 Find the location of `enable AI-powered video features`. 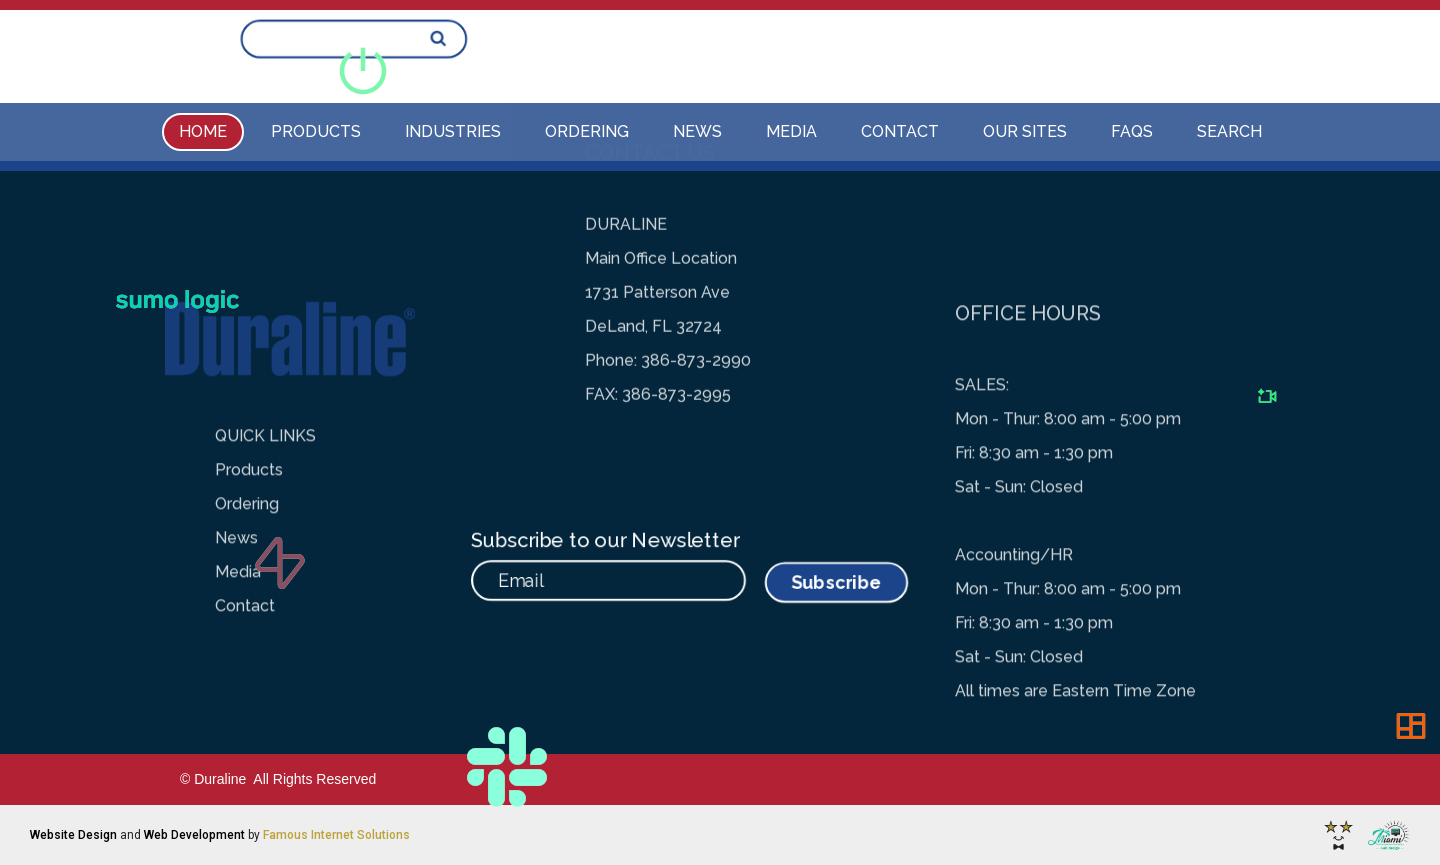

enable AI-powered video features is located at coordinates (1267, 396).